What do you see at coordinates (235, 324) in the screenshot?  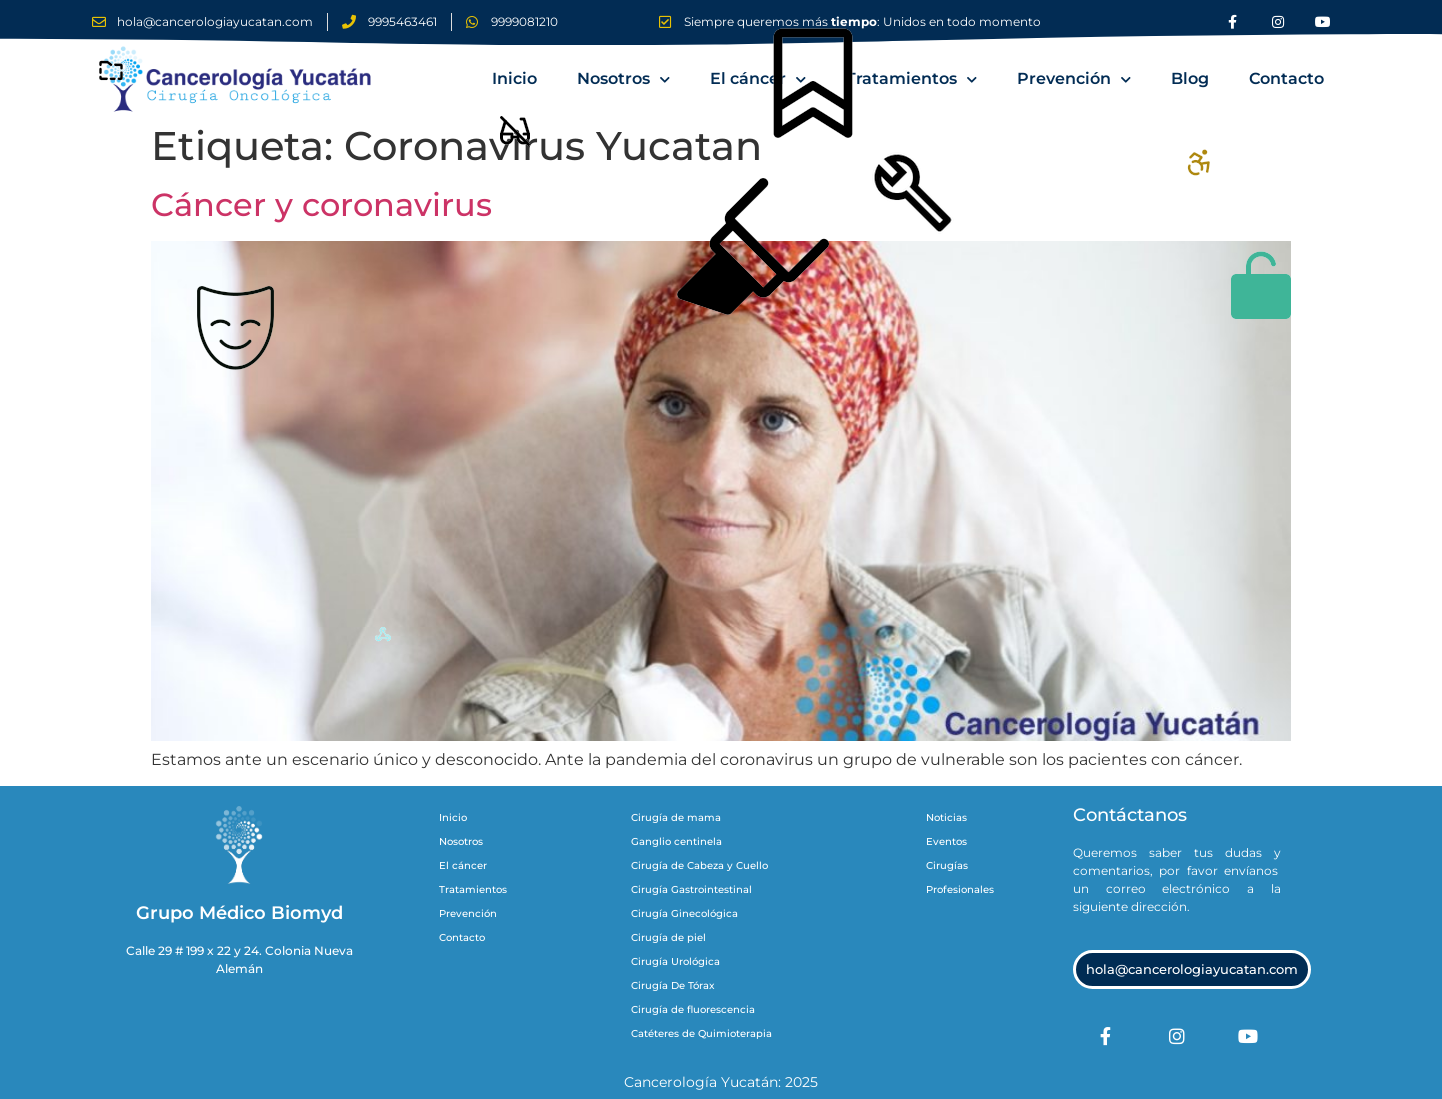 I see `toggle theater or entertainment mode` at bounding box center [235, 324].